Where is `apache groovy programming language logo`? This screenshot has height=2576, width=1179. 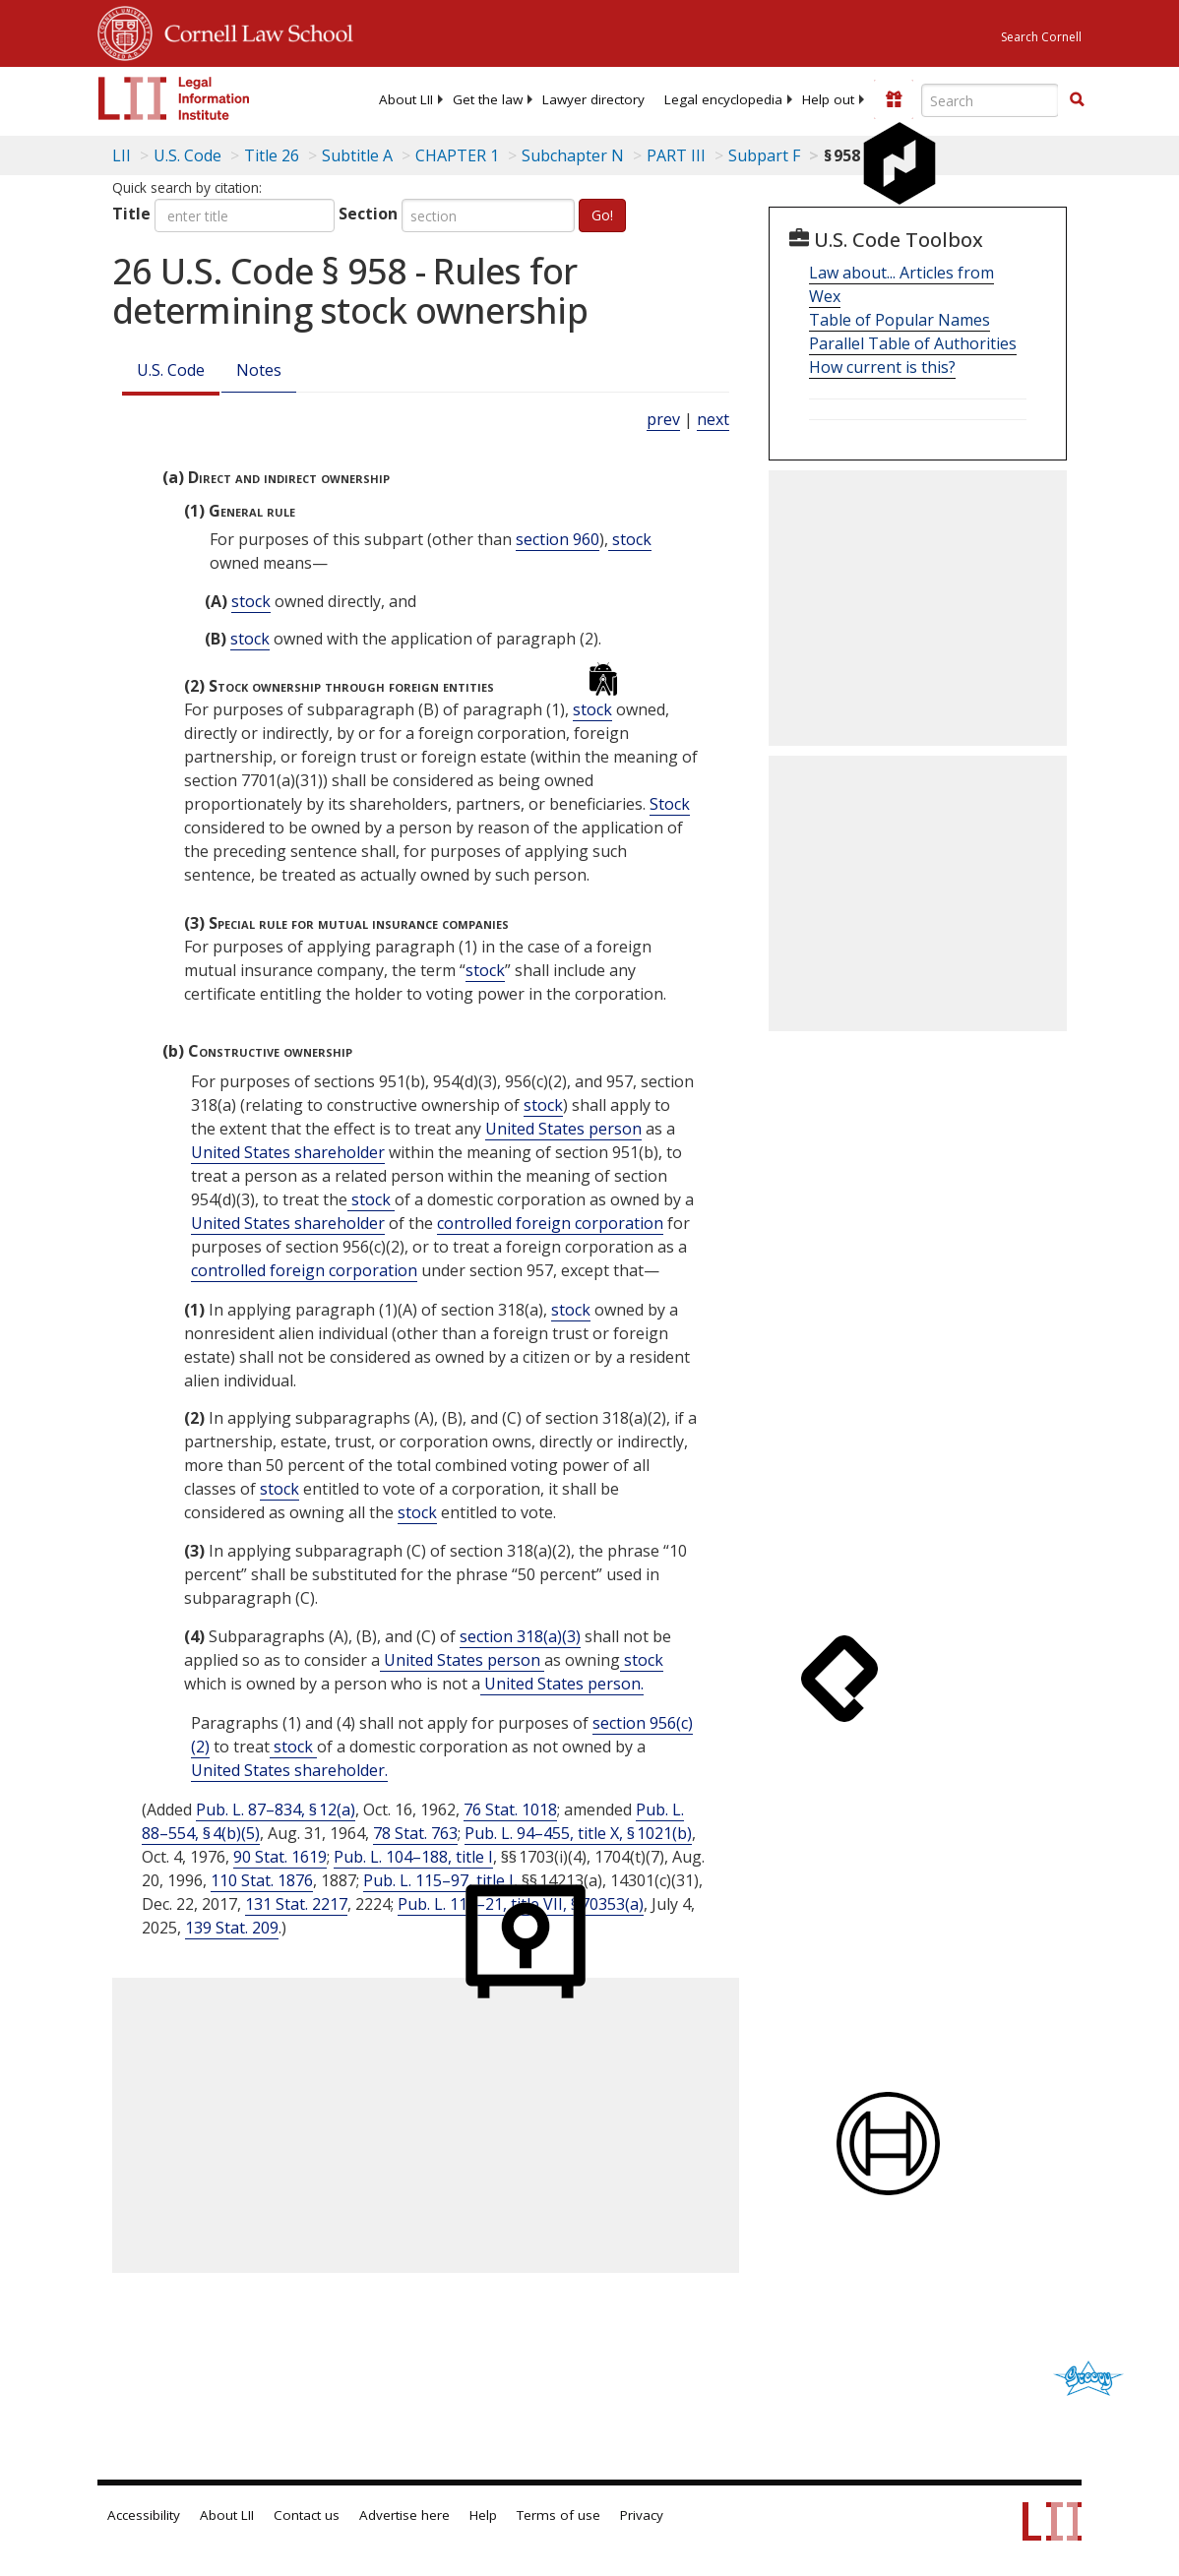
apache groovy programming language logo is located at coordinates (1088, 2378).